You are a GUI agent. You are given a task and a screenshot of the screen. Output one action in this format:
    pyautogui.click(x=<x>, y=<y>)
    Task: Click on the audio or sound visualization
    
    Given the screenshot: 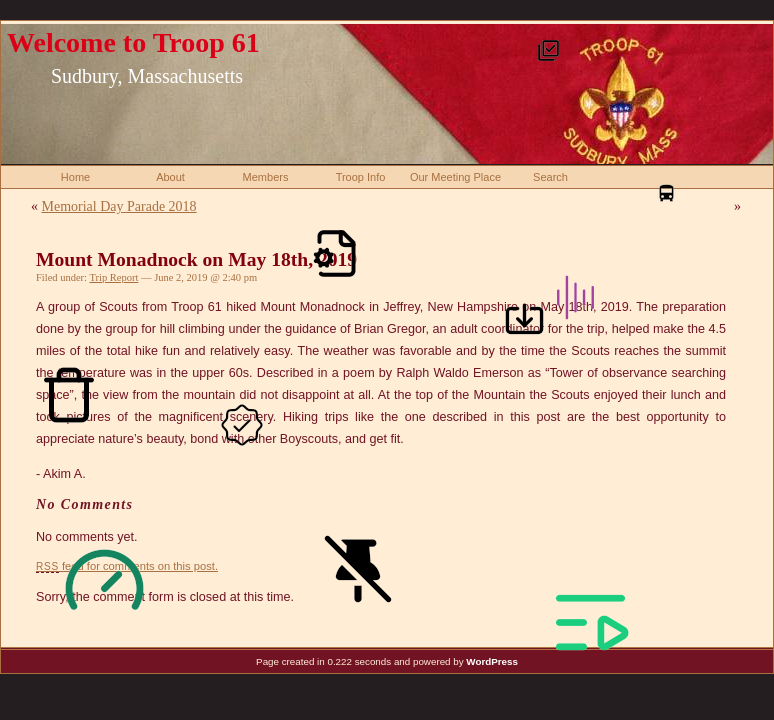 What is the action you would take?
    pyautogui.click(x=575, y=297)
    